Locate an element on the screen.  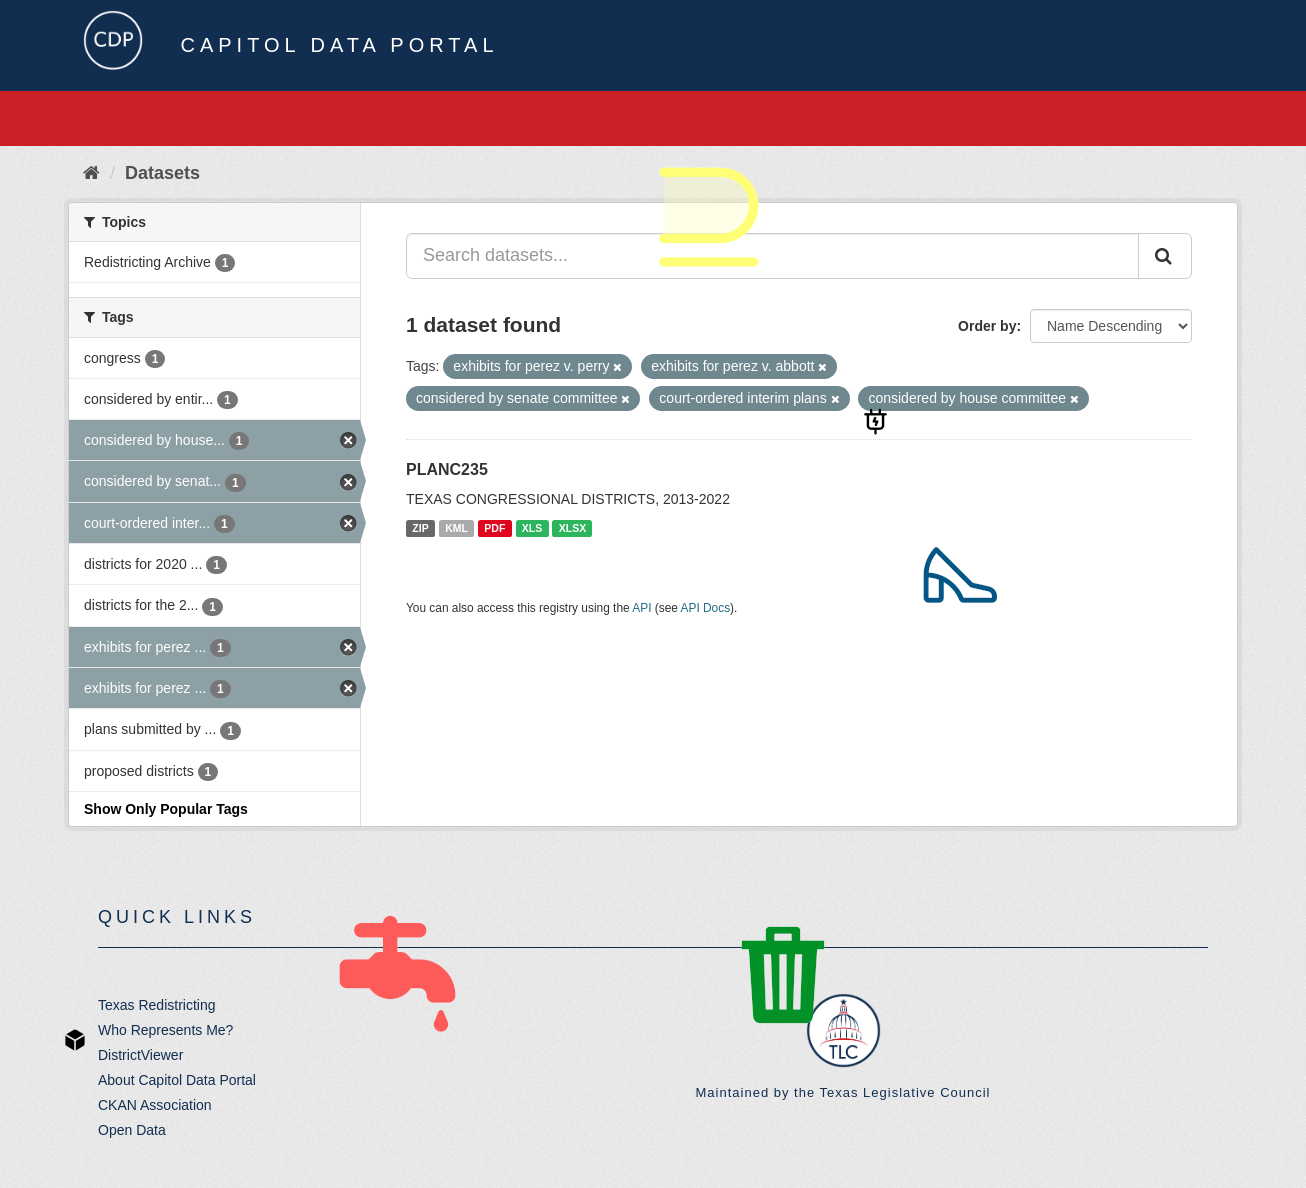
delete this item is located at coordinates (783, 975).